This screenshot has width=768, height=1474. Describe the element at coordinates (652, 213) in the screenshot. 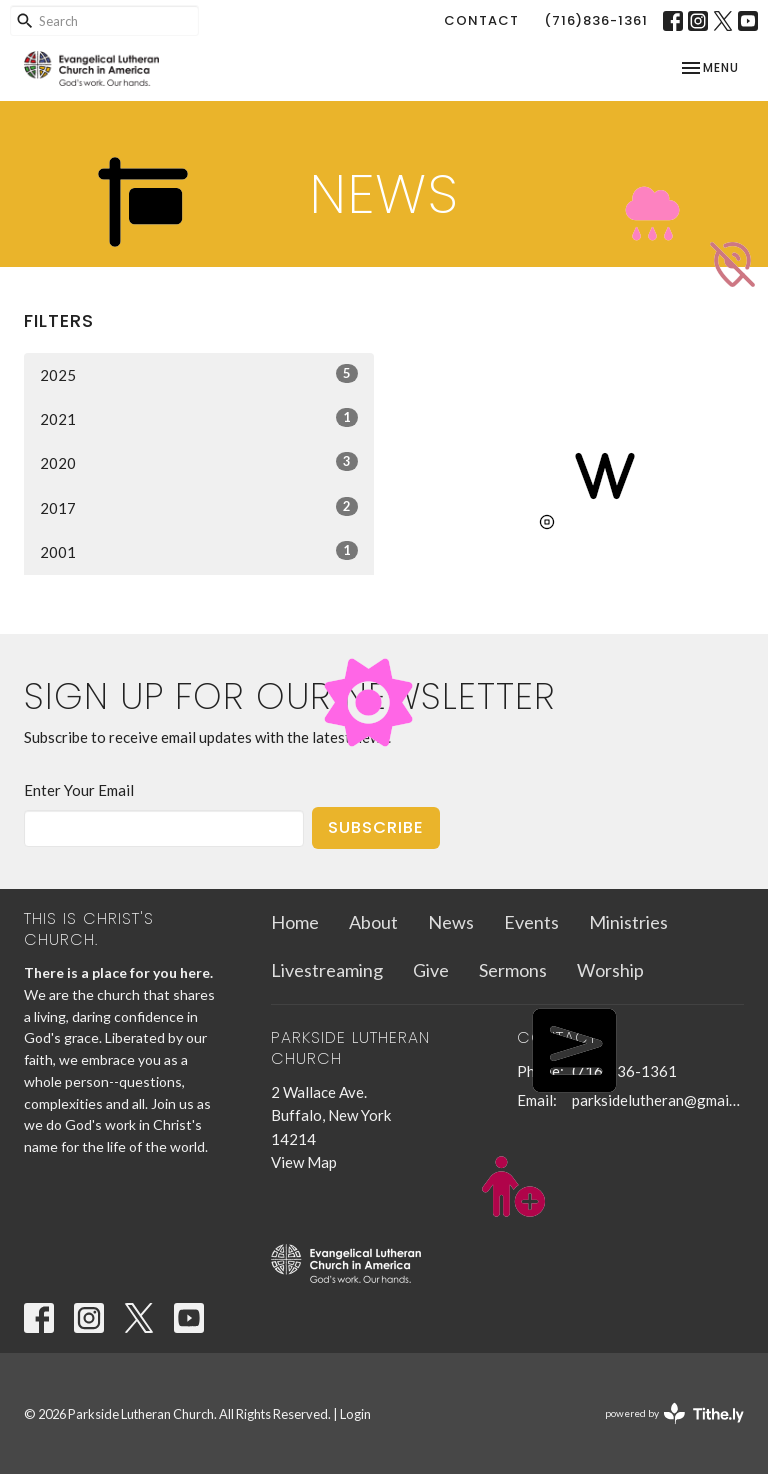

I see `indicates rainy weather conditions` at that location.